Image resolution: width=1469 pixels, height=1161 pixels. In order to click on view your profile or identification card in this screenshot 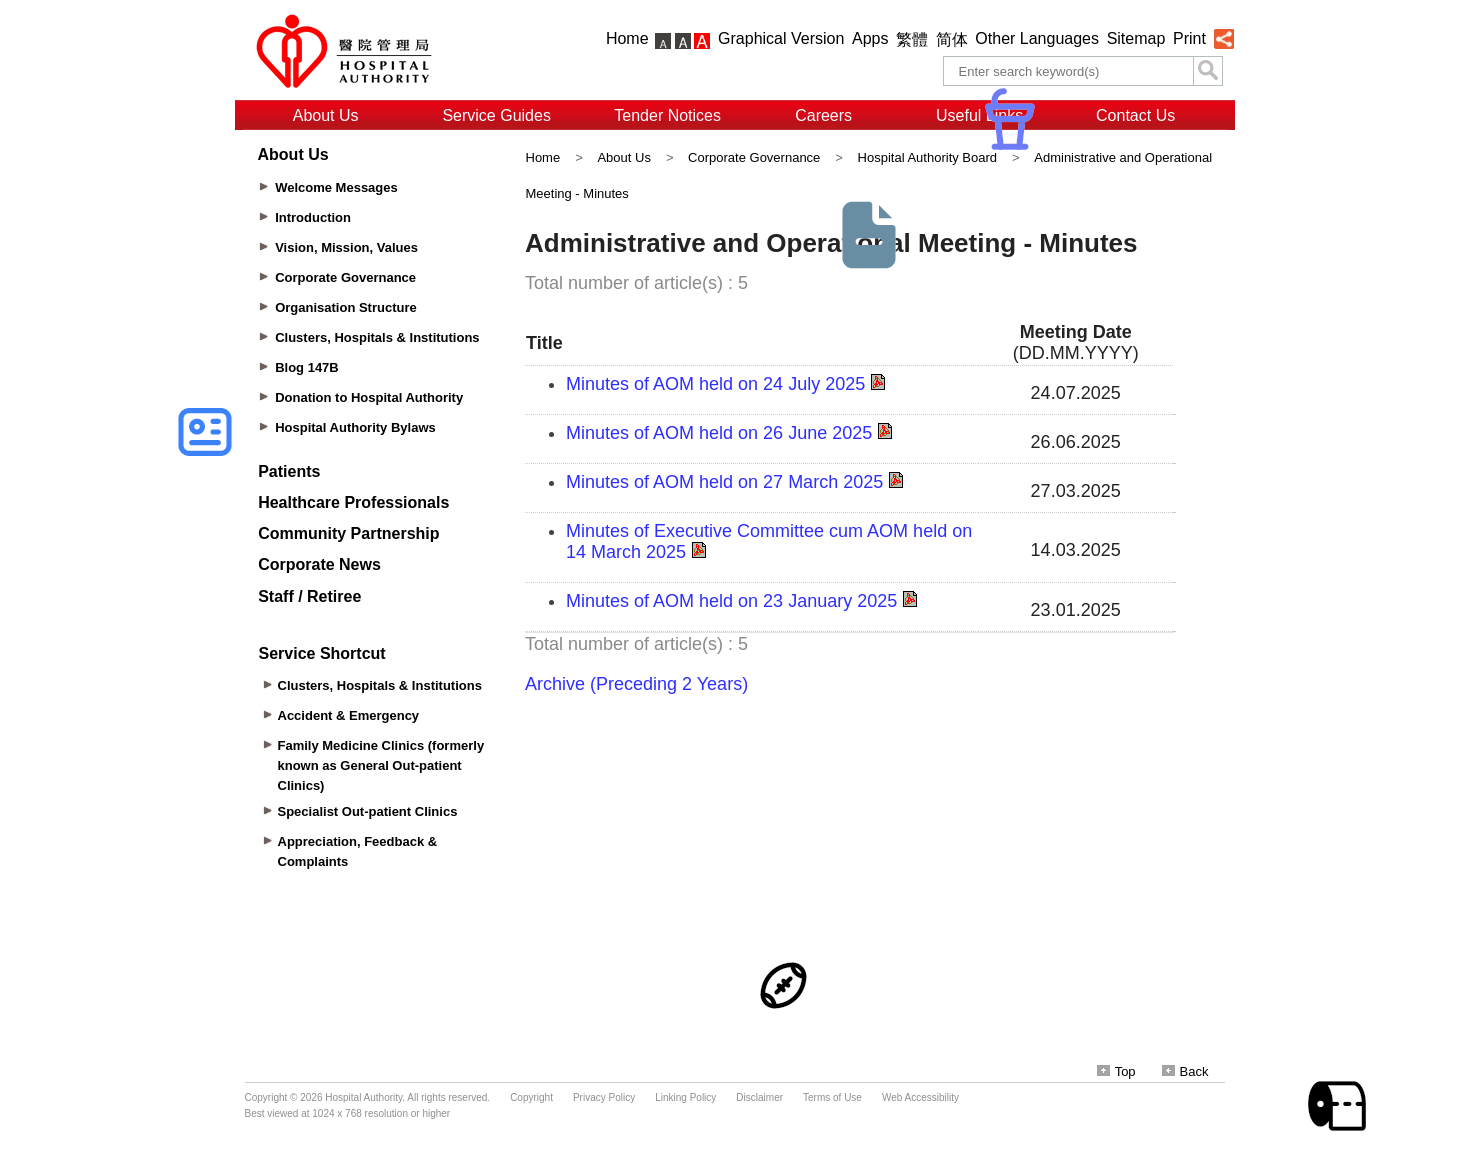, I will do `click(205, 432)`.